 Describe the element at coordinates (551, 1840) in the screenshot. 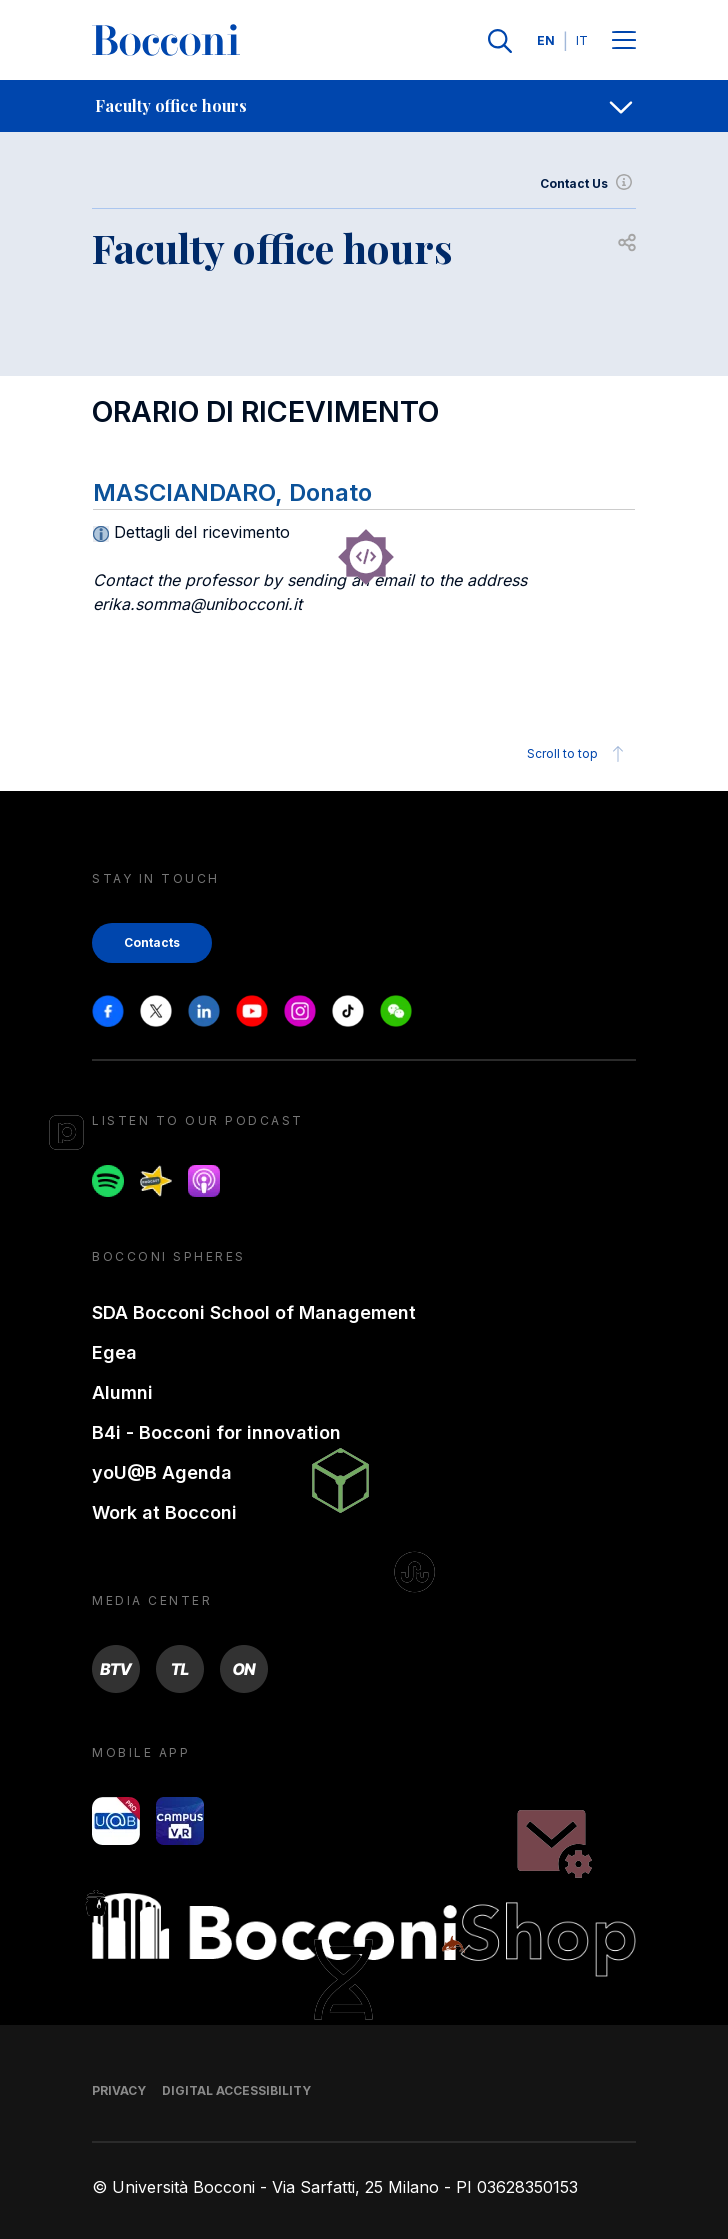

I see `access email settings` at that location.